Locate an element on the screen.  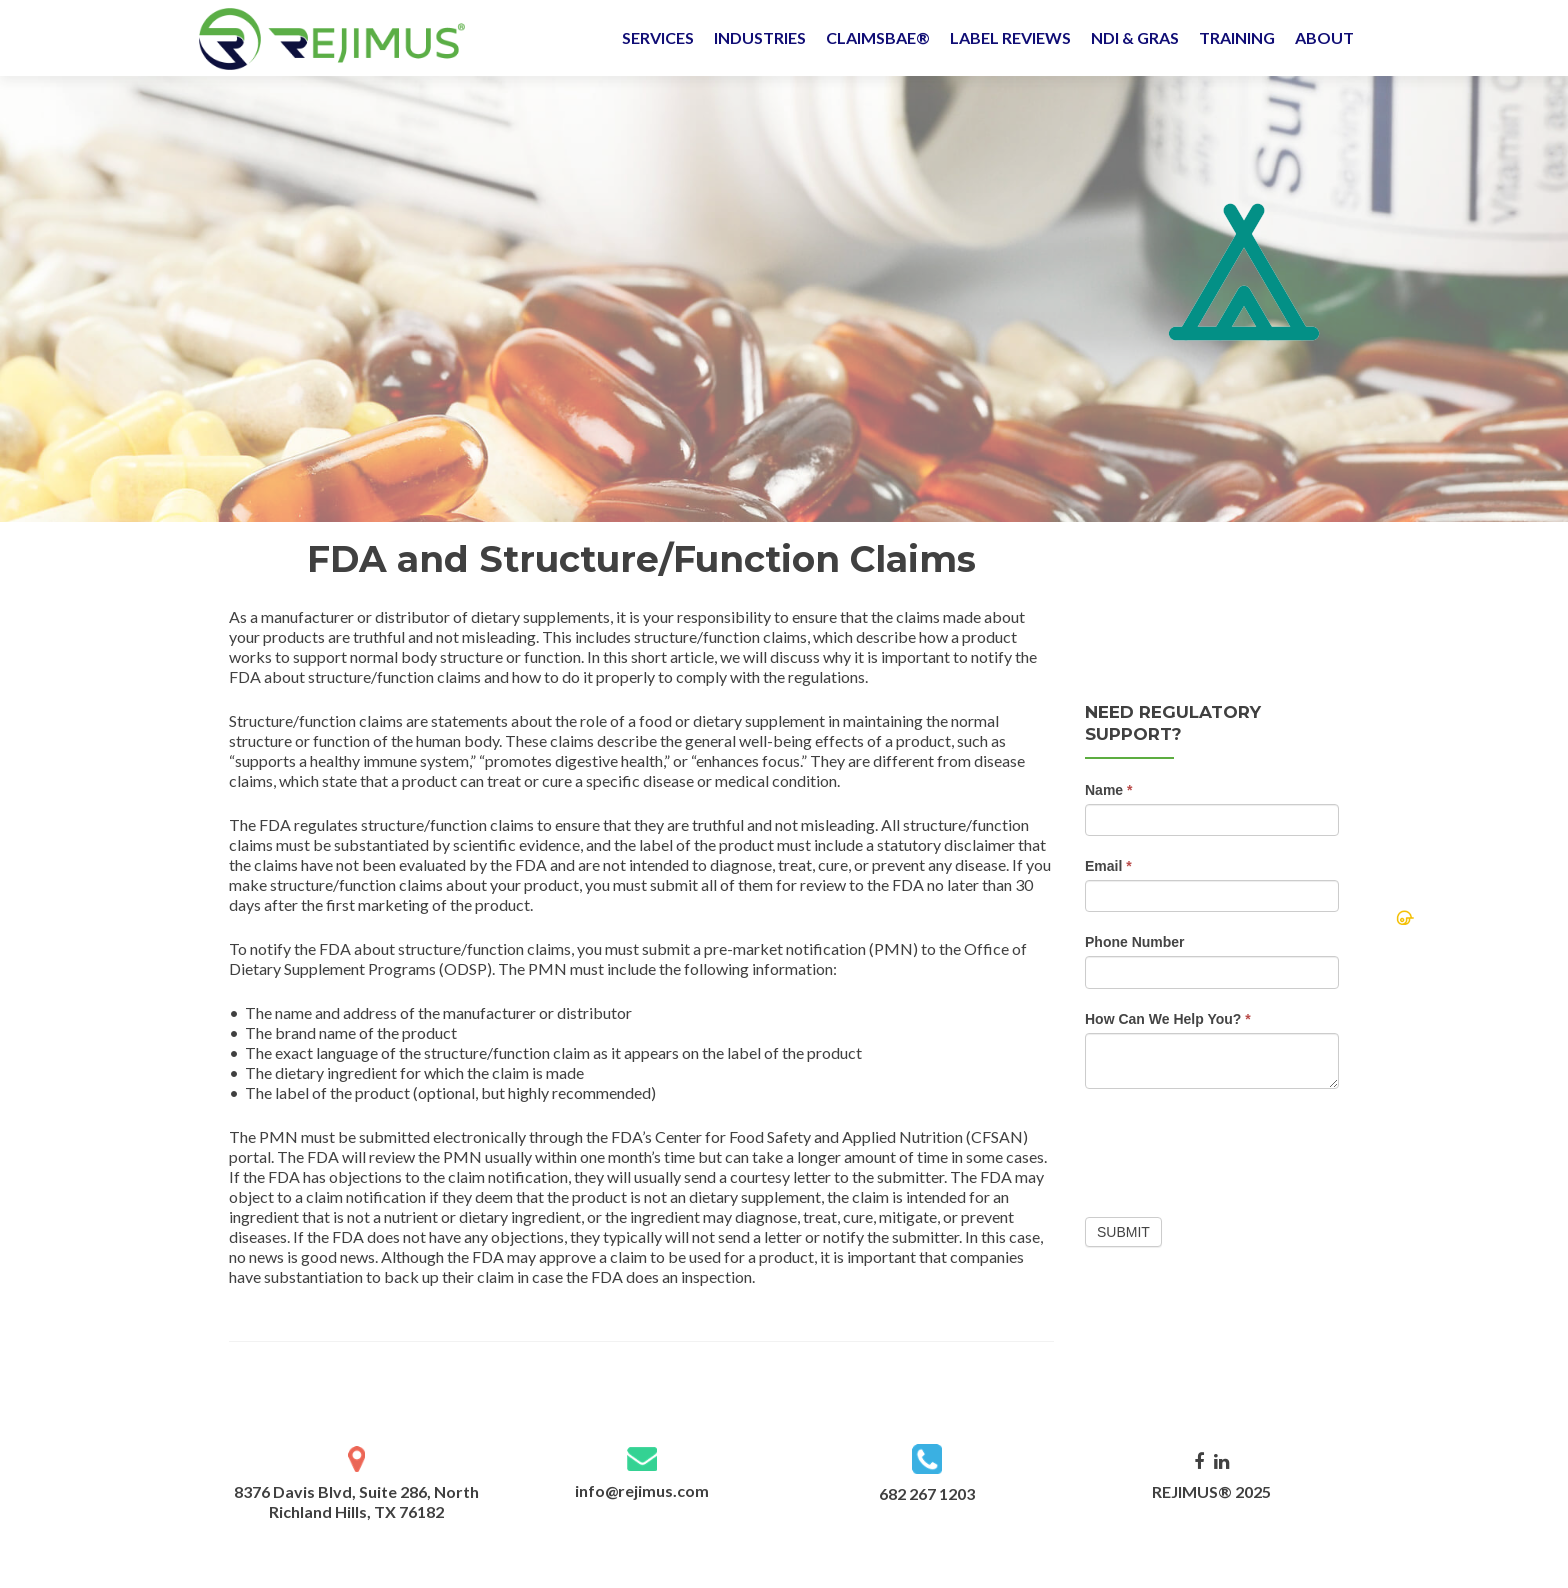
access baseball or sports-related content is located at coordinates (1405, 918).